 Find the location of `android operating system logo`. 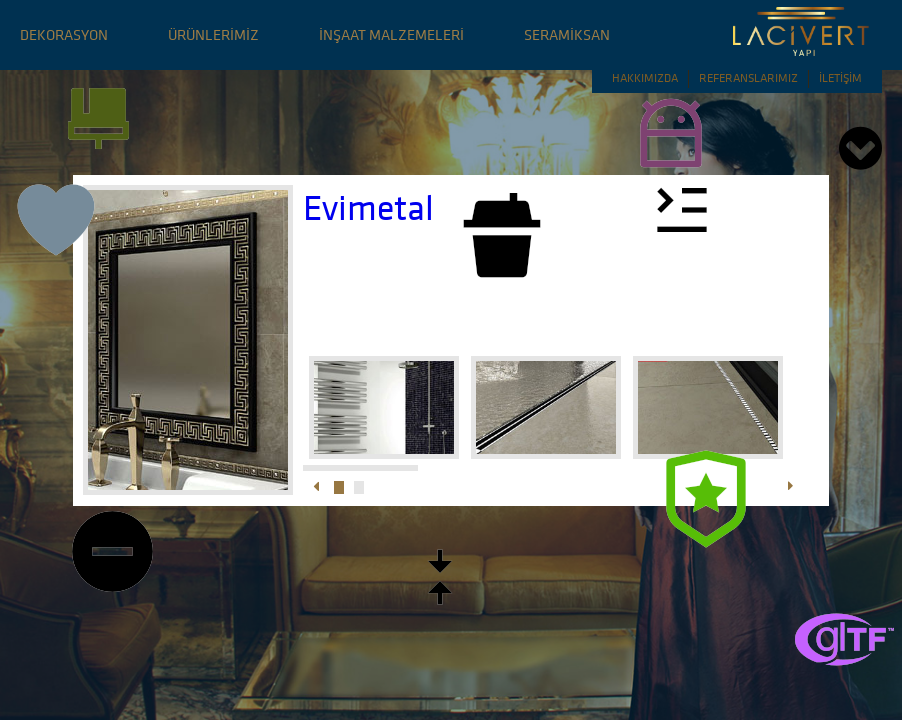

android operating system logo is located at coordinates (671, 133).